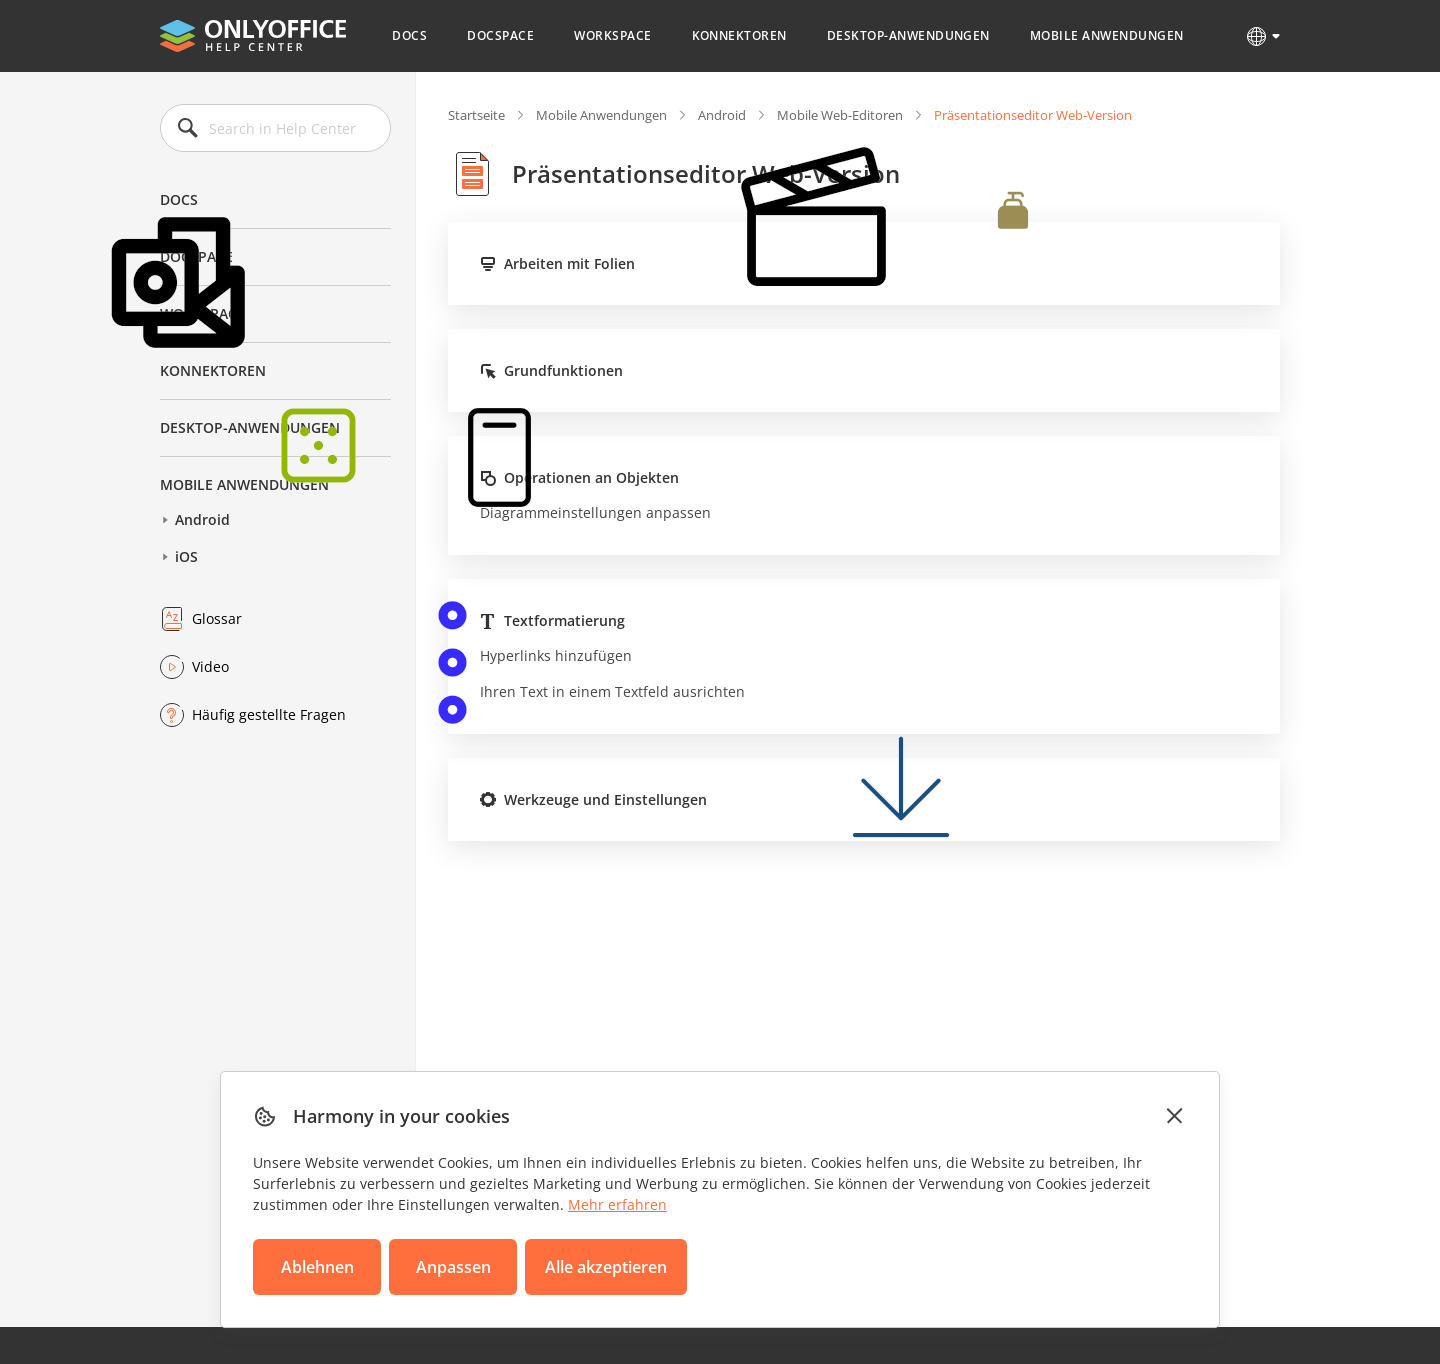 This screenshot has width=1440, height=1364. I want to click on open Microsoft Outlook email, so click(179, 282).